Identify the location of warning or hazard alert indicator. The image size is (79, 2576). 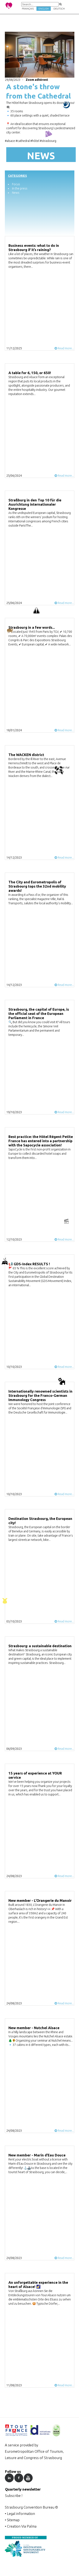
(36, 611).